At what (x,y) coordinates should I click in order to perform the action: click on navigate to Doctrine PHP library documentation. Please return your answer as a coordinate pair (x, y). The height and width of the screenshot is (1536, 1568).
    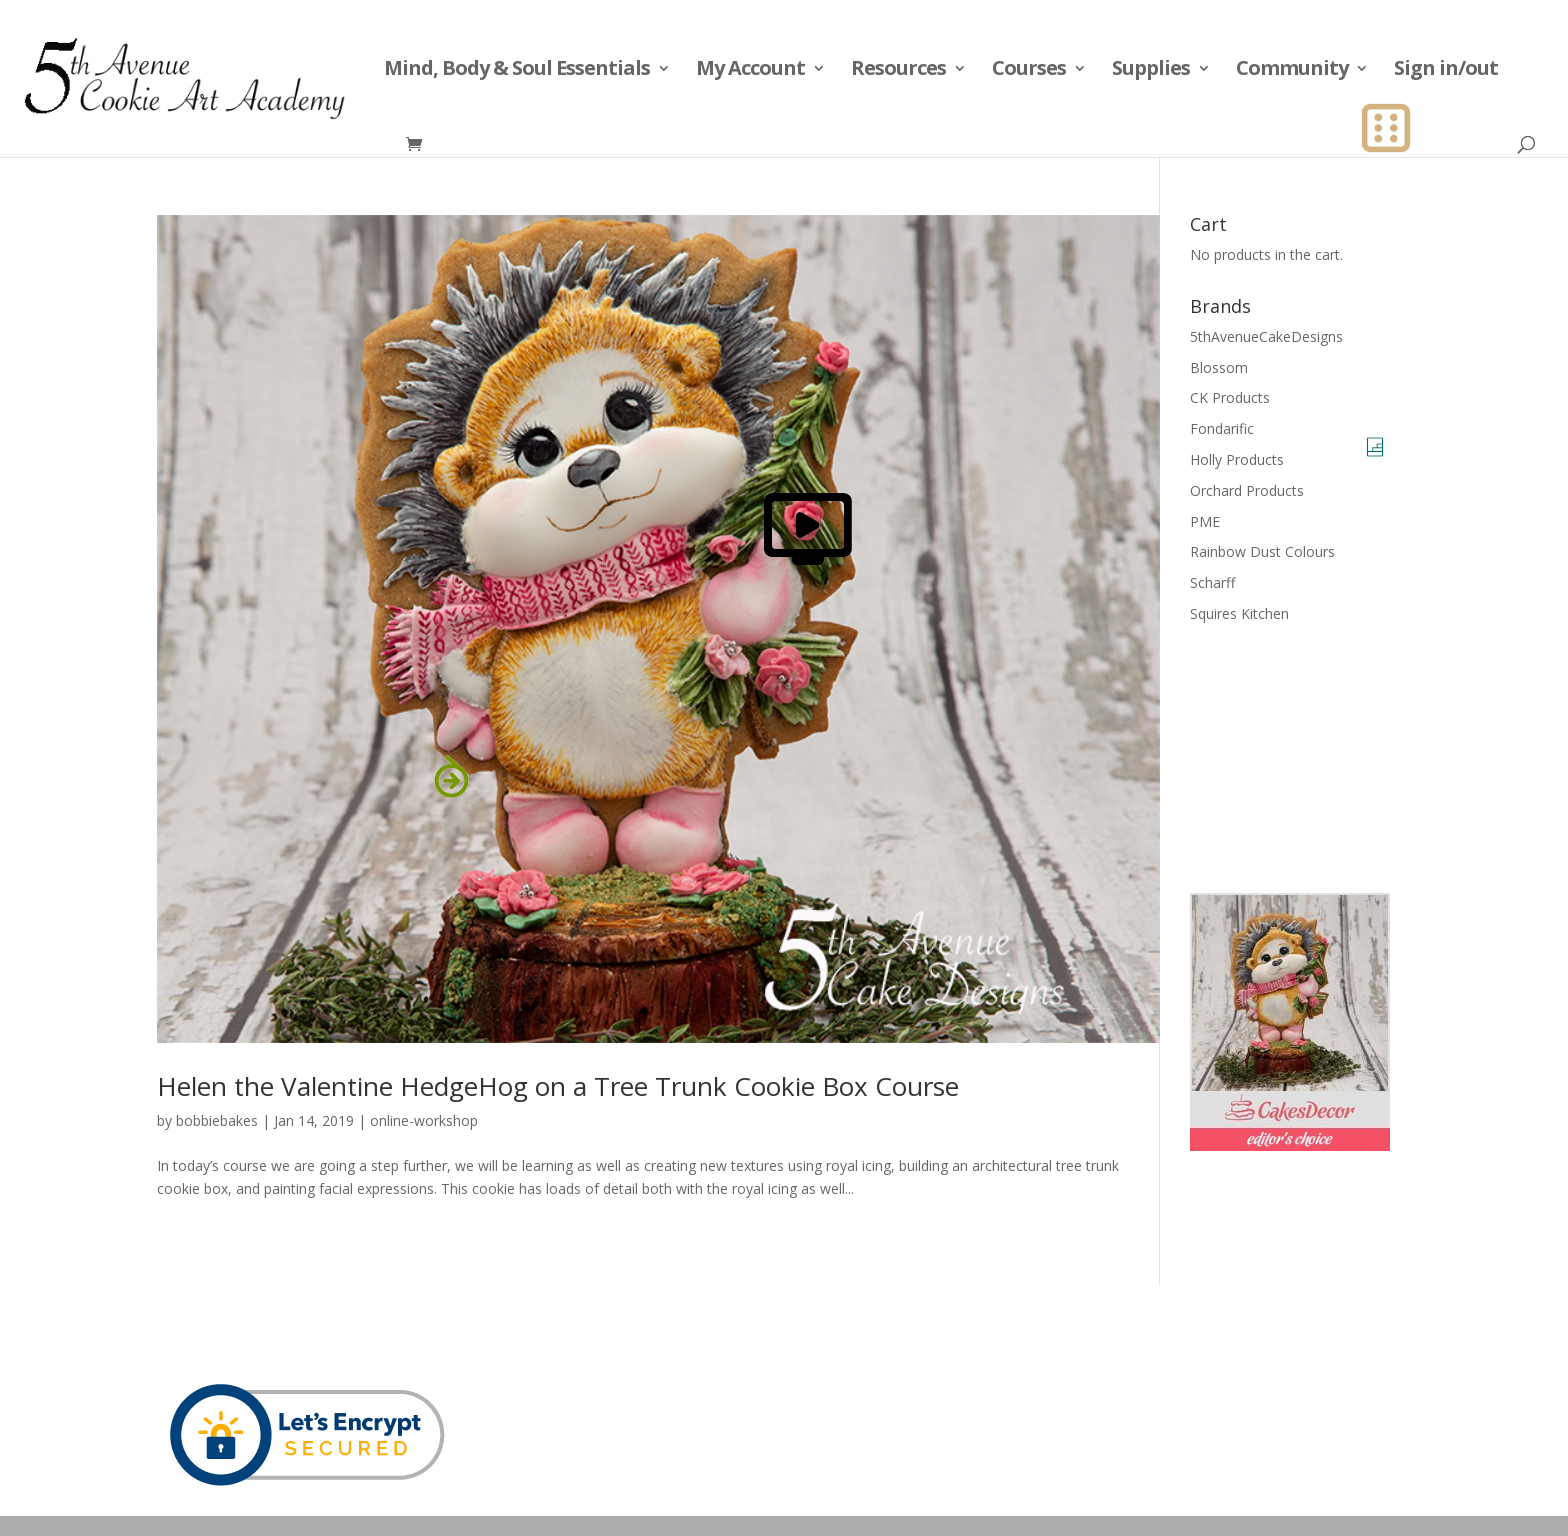
    Looking at the image, I should click on (451, 776).